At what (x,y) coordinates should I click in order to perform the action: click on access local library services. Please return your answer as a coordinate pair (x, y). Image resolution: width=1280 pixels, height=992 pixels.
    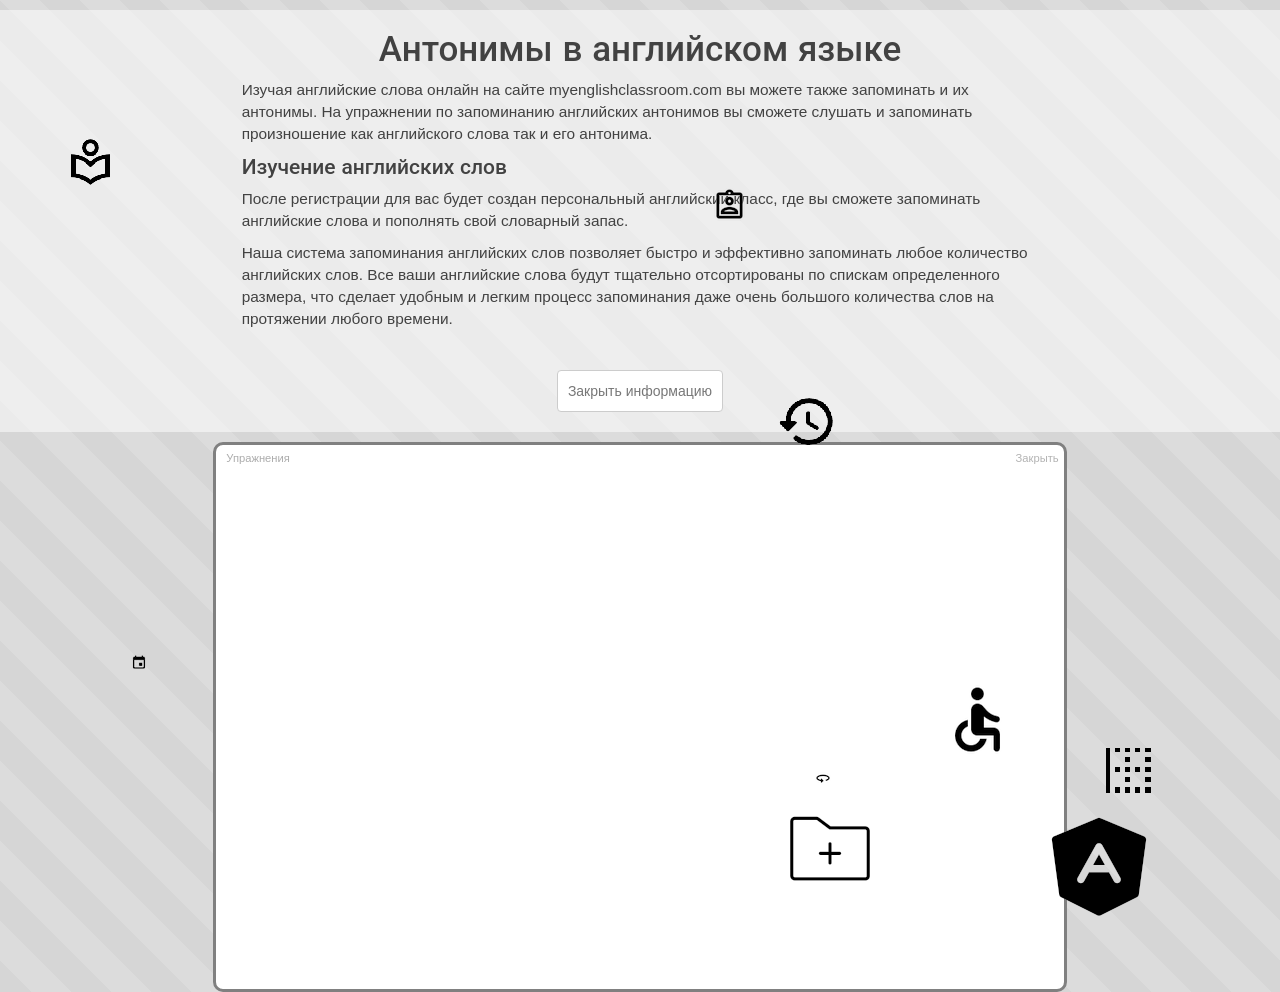
    Looking at the image, I should click on (90, 162).